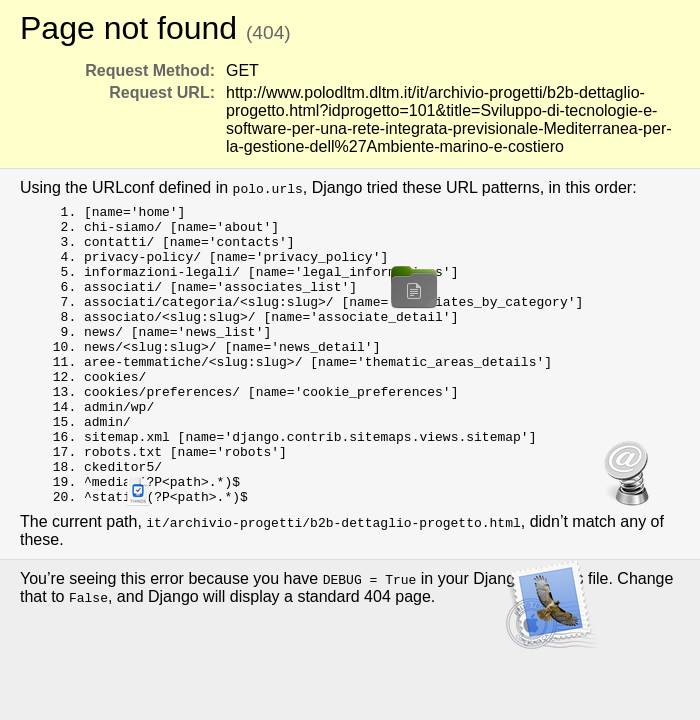 The width and height of the screenshot is (700, 720). Describe the element at coordinates (138, 491) in the screenshot. I see `things 3 database file or backup` at that location.